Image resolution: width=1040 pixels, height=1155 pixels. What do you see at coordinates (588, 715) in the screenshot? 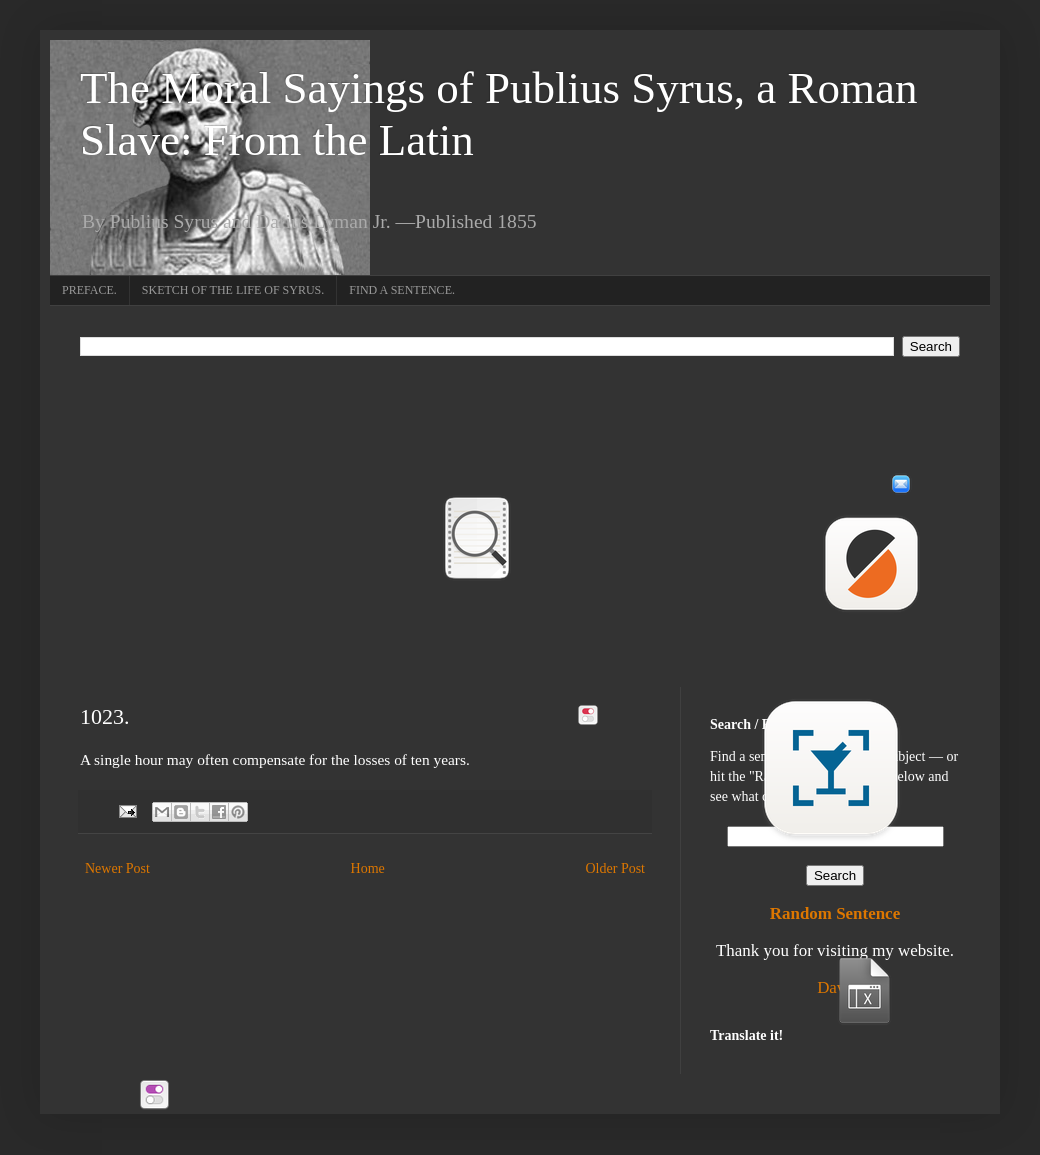
I see `open gnome tweaks settings` at bounding box center [588, 715].